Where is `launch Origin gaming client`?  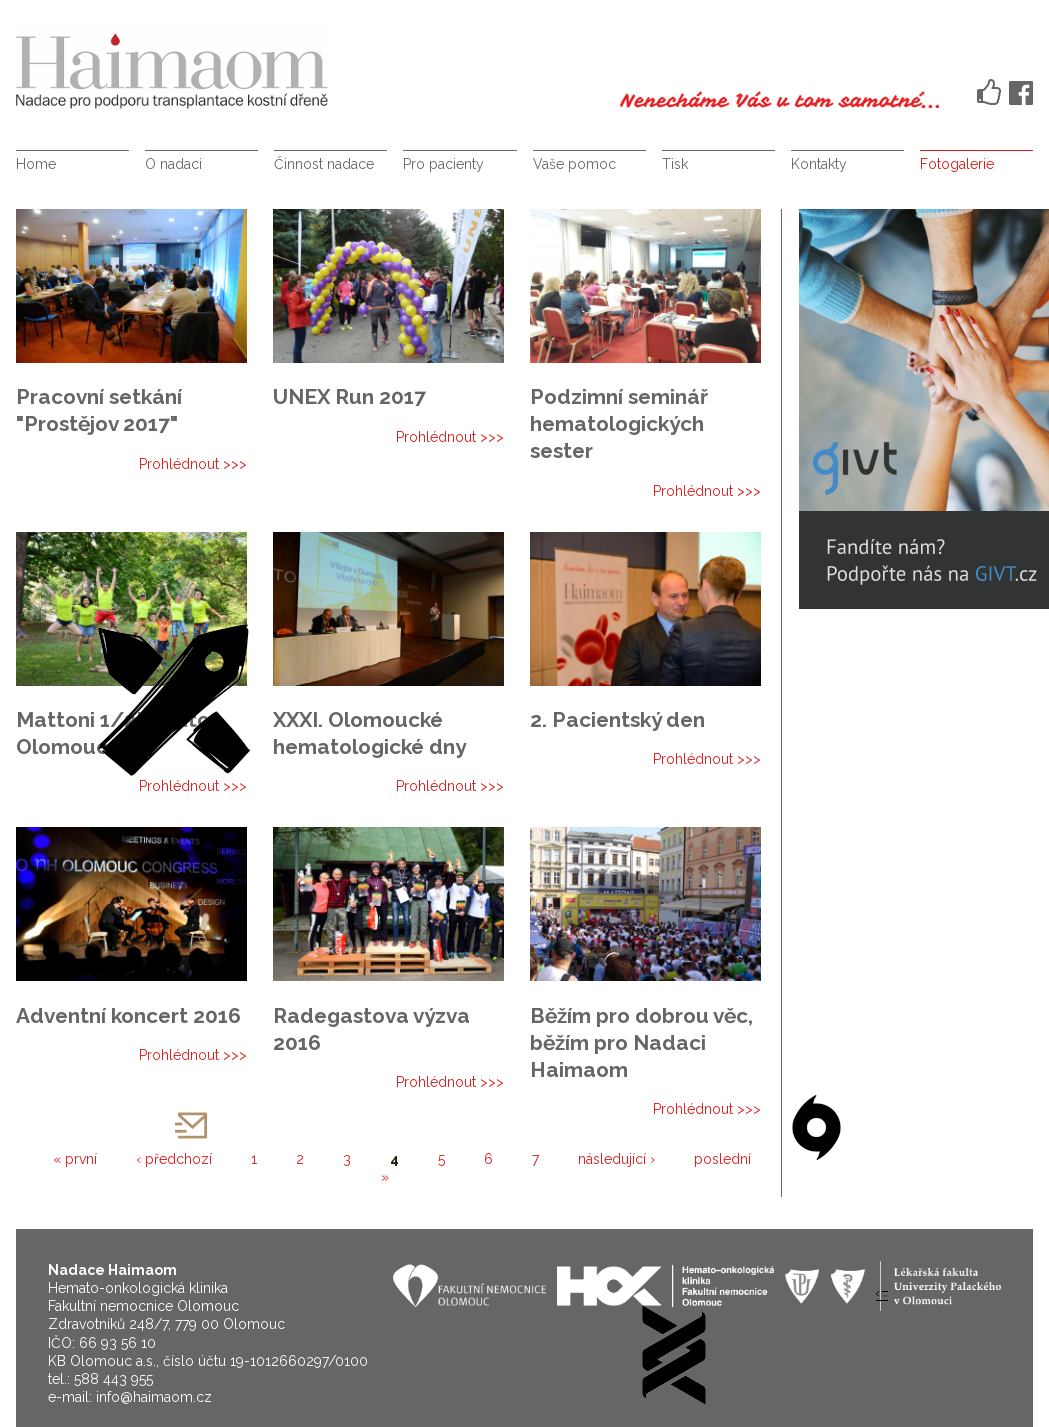 launch Origin gaming client is located at coordinates (816, 1127).